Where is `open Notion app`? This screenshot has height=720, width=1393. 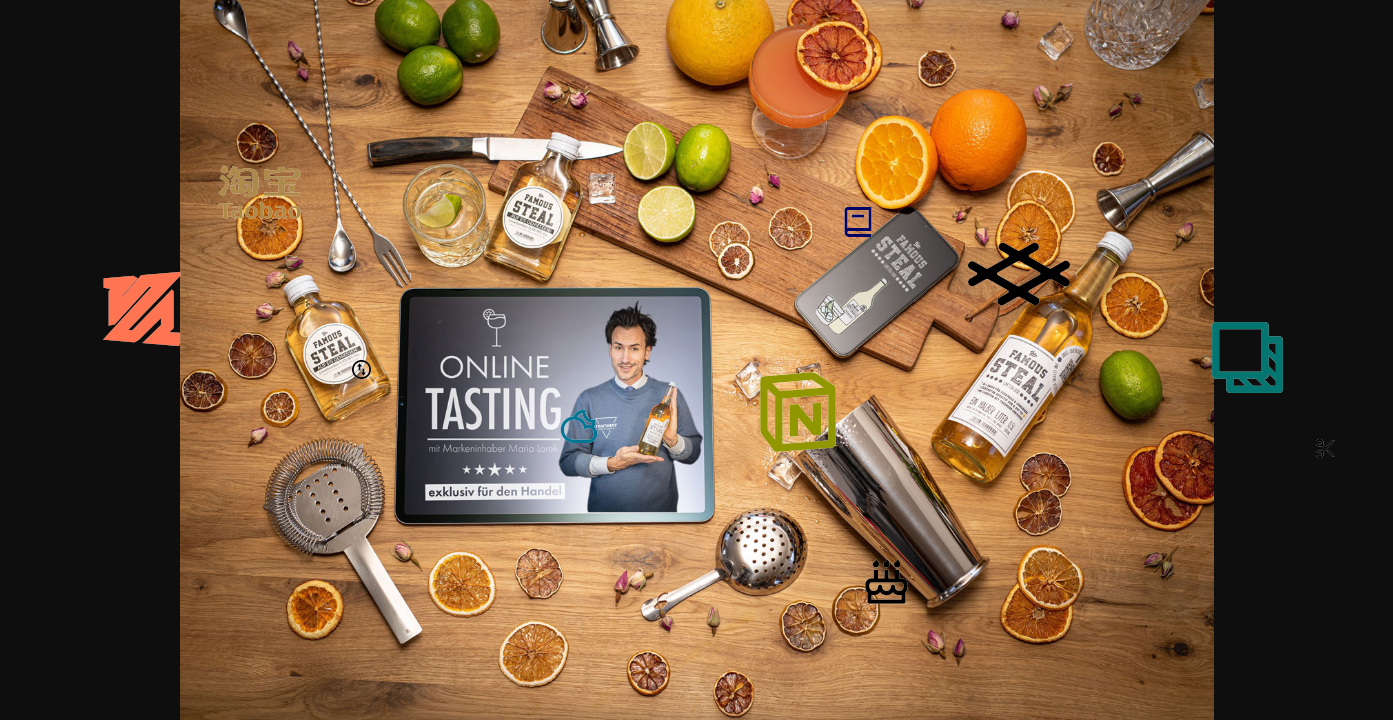
open Notion app is located at coordinates (798, 412).